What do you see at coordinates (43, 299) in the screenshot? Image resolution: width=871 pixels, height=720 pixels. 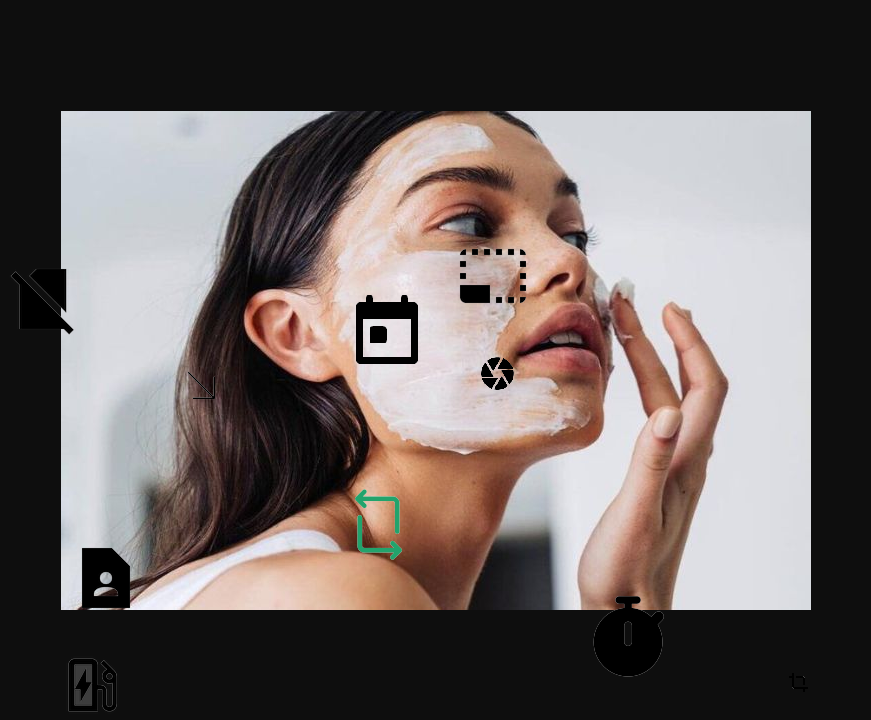 I see `no sim card detected` at bounding box center [43, 299].